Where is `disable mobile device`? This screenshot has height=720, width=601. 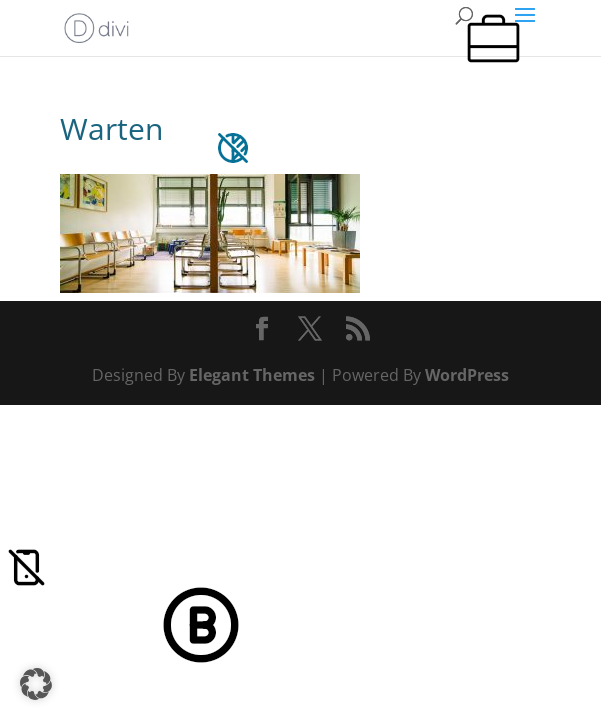
disable mobile device is located at coordinates (26, 567).